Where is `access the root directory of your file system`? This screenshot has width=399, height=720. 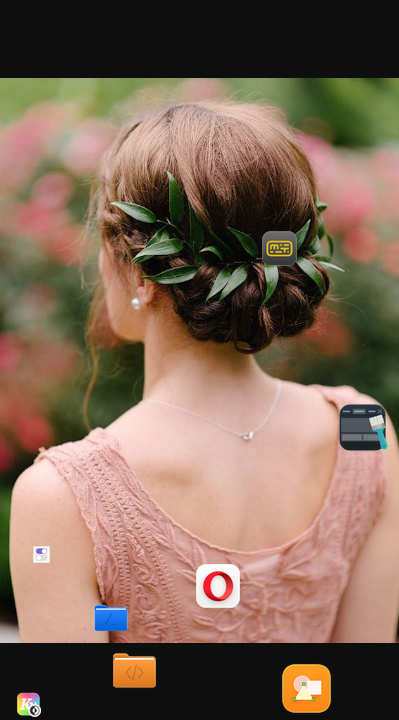 access the root directory of your file system is located at coordinates (111, 618).